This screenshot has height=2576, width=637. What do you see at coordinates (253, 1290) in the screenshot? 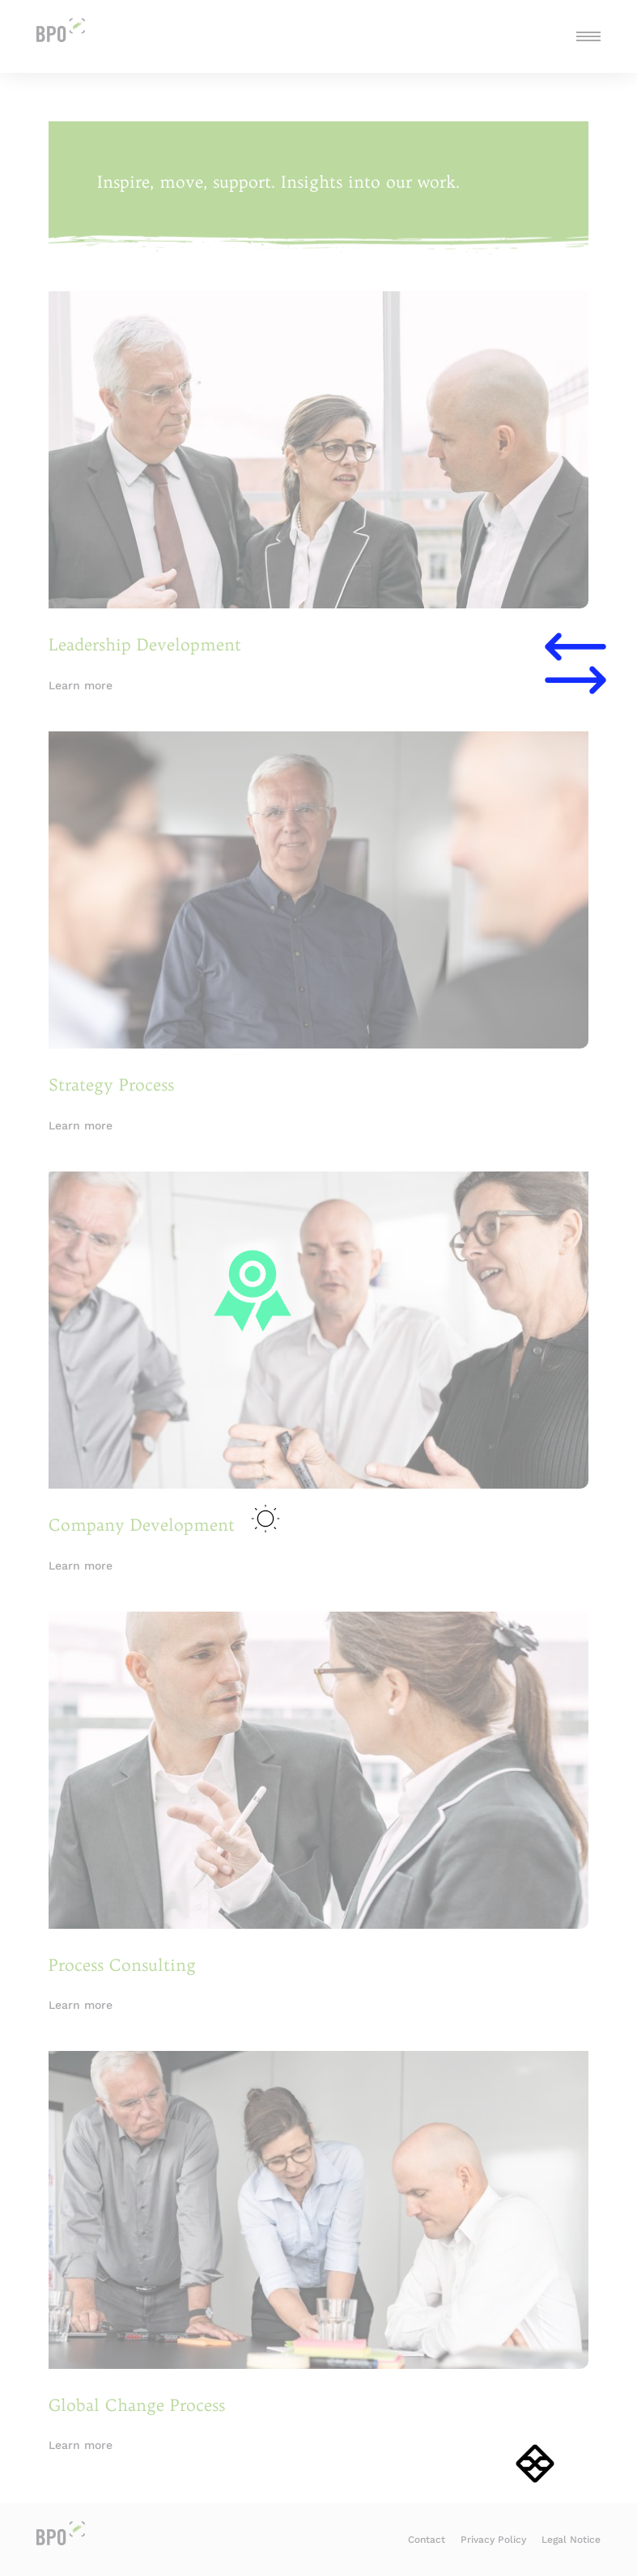
I see `indicates an award or achievement` at bounding box center [253, 1290].